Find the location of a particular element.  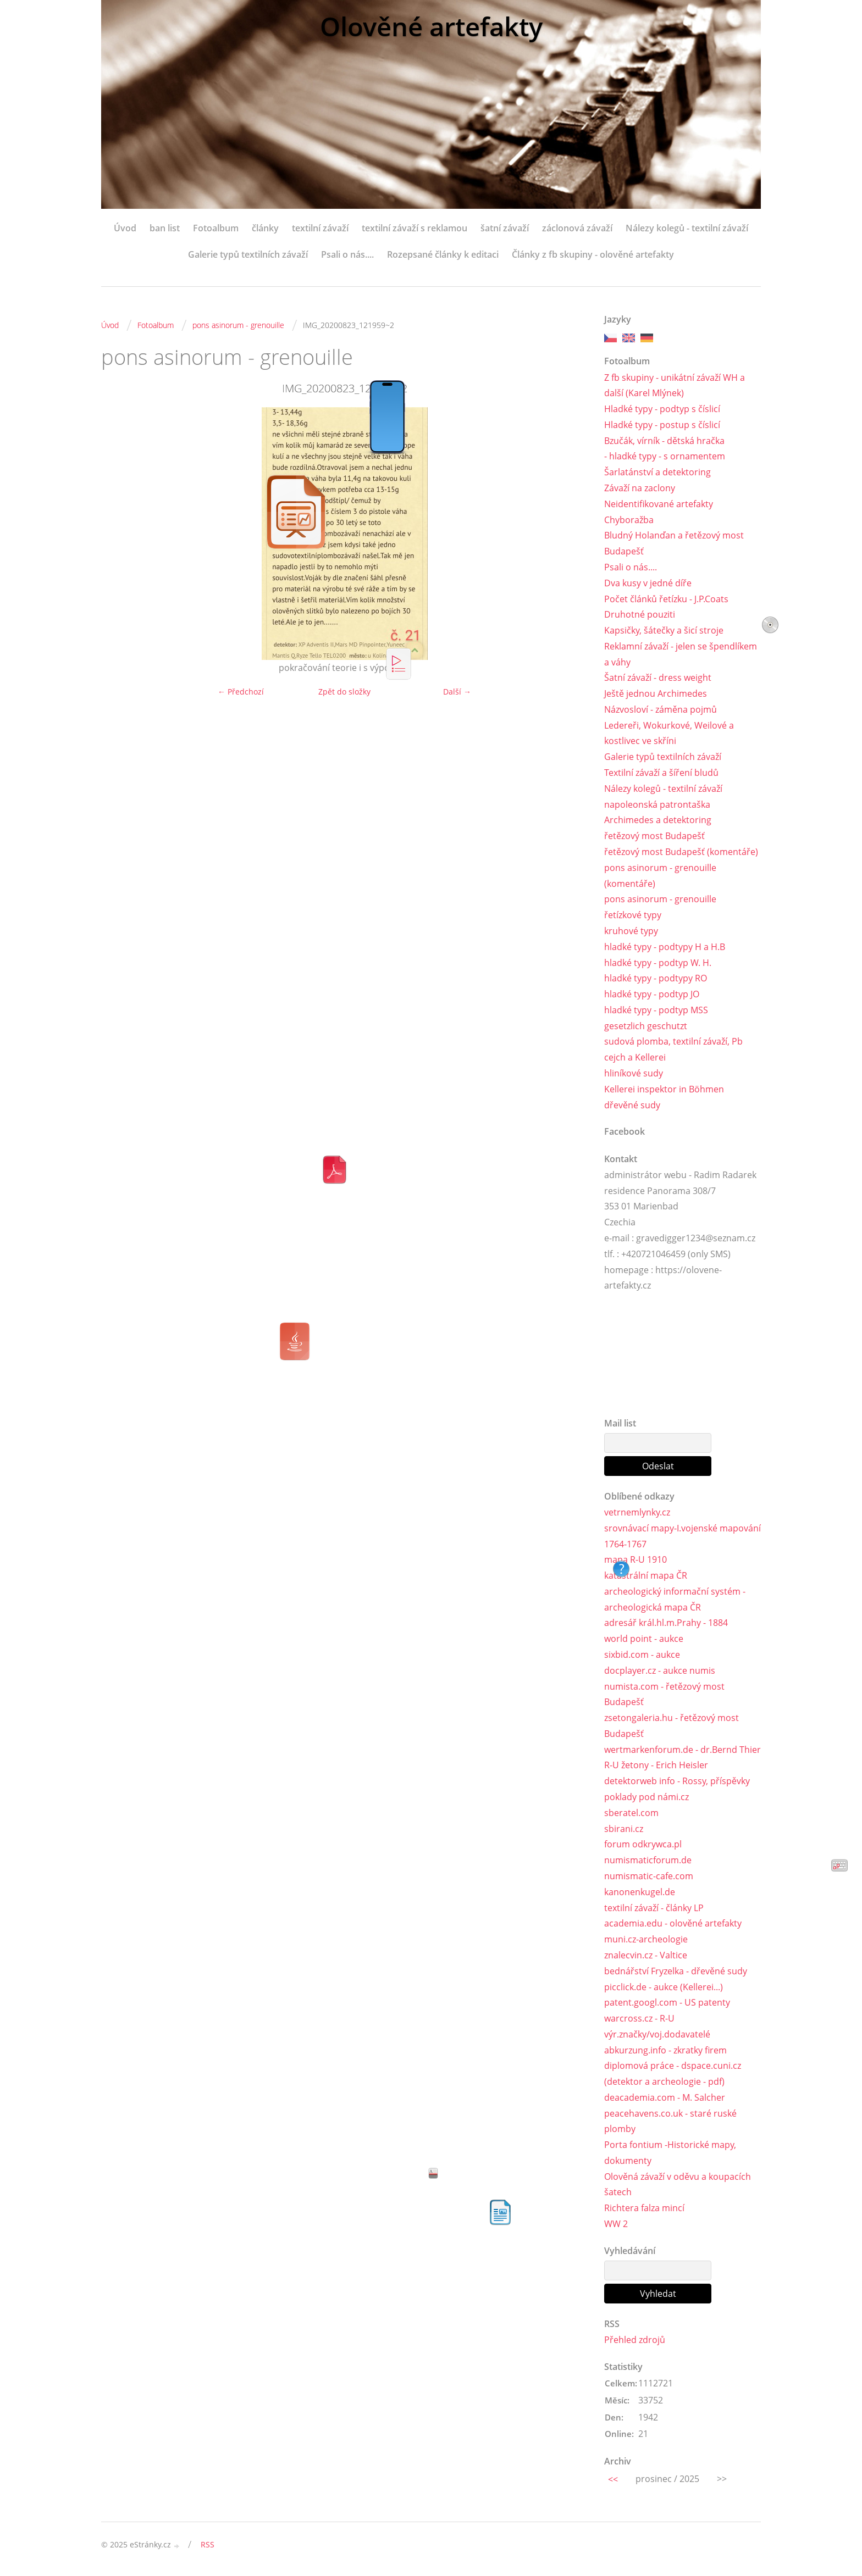

open a presentation template file is located at coordinates (296, 512).